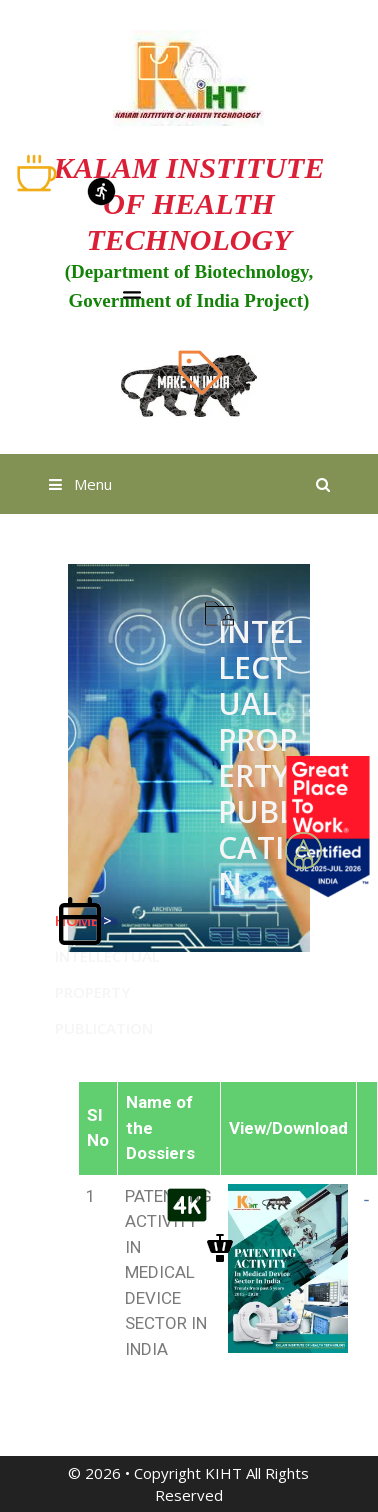 This screenshot has width=378, height=1512. What do you see at coordinates (220, 1248) in the screenshot?
I see `access air traffic control features` at bounding box center [220, 1248].